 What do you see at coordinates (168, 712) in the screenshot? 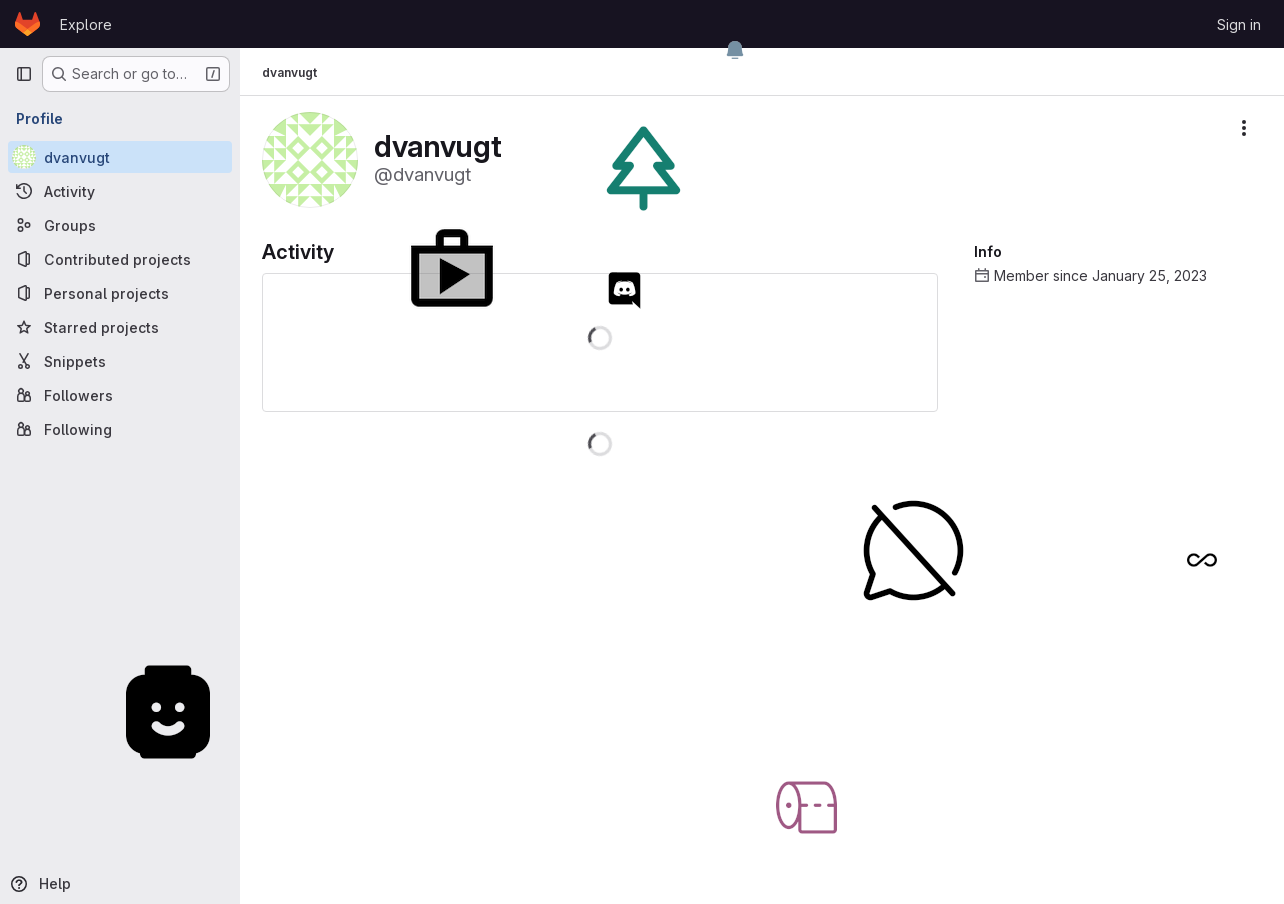
I see `access building blocks or modular components` at bounding box center [168, 712].